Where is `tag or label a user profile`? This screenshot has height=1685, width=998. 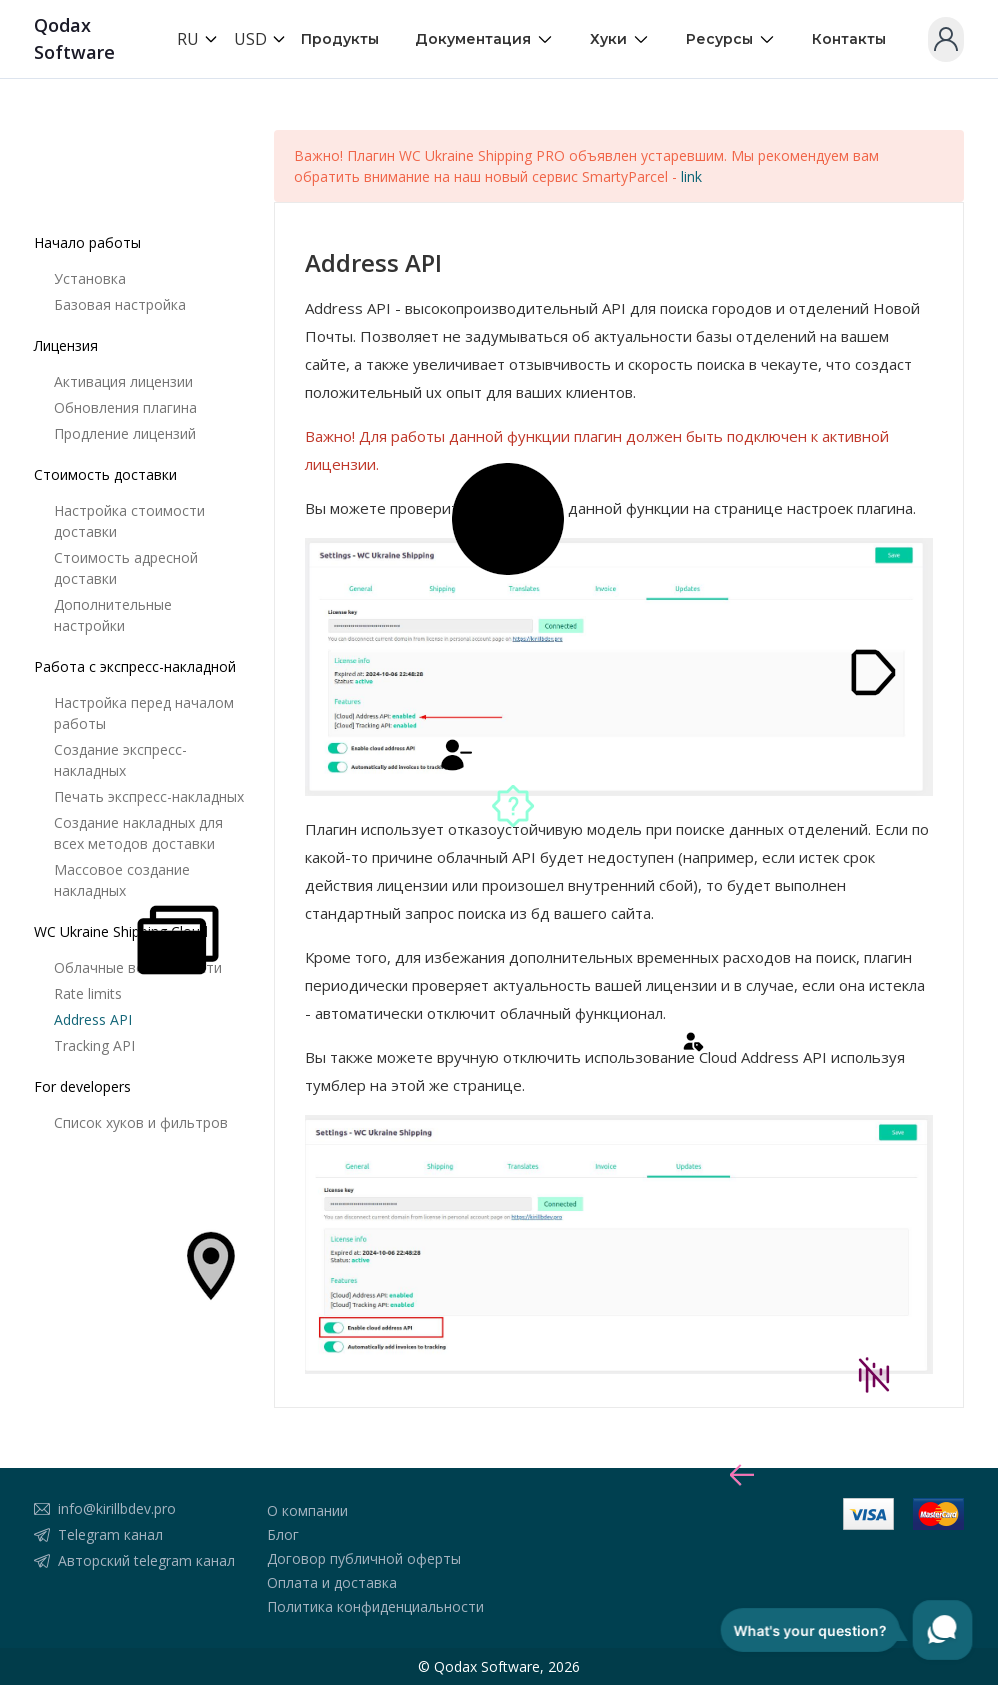
tag or label a user profile is located at coordinates (693, 1041).